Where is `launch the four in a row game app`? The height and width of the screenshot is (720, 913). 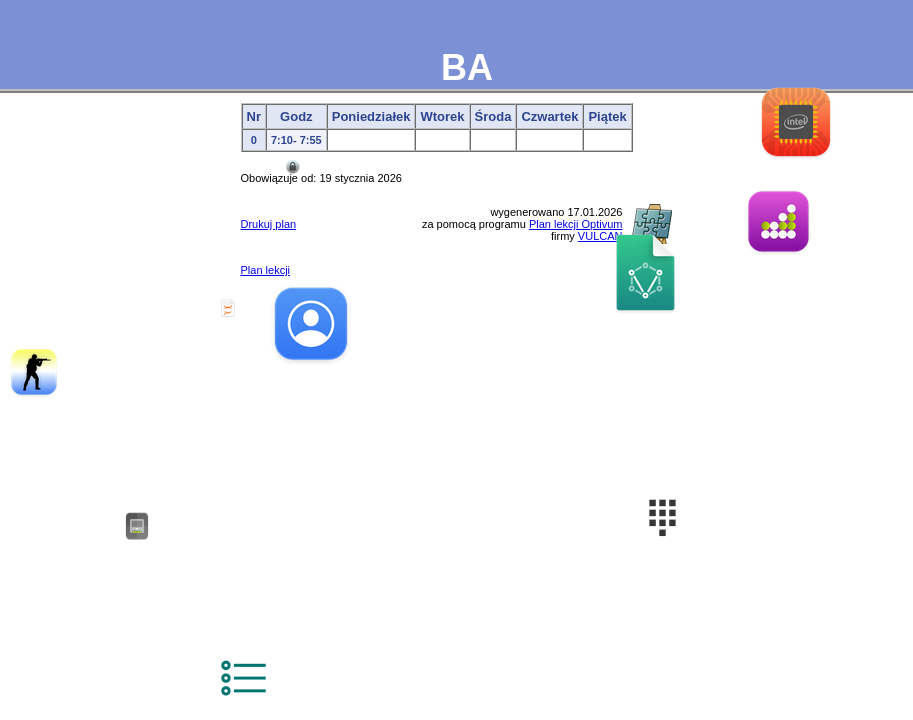
launch the four in a row game app is located at coordinates (778, 221).